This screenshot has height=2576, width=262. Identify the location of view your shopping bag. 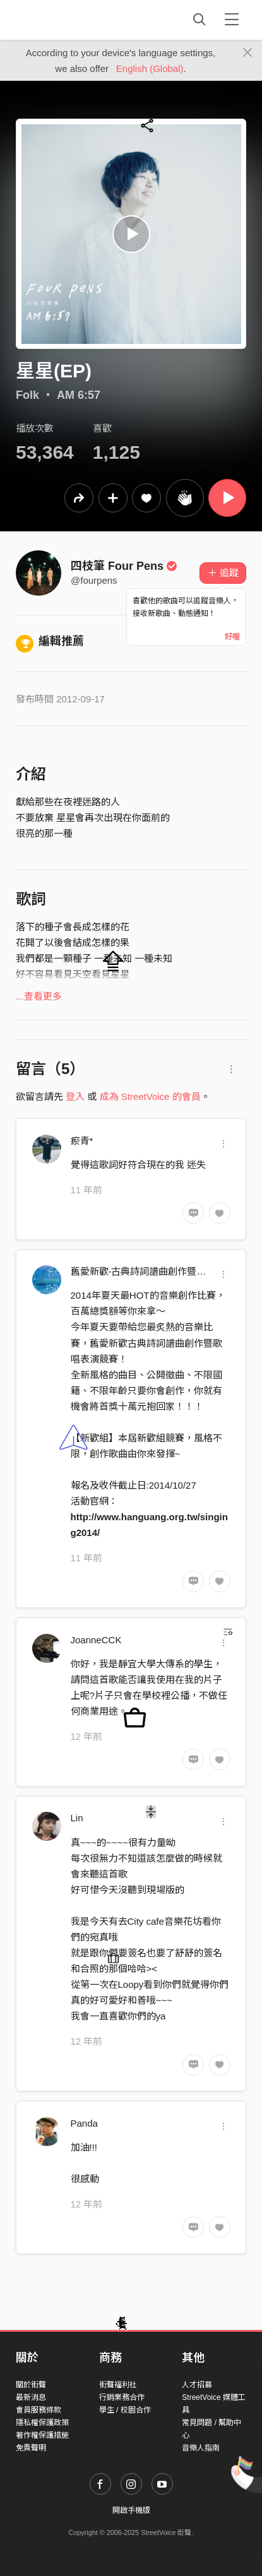
(134, 1718).